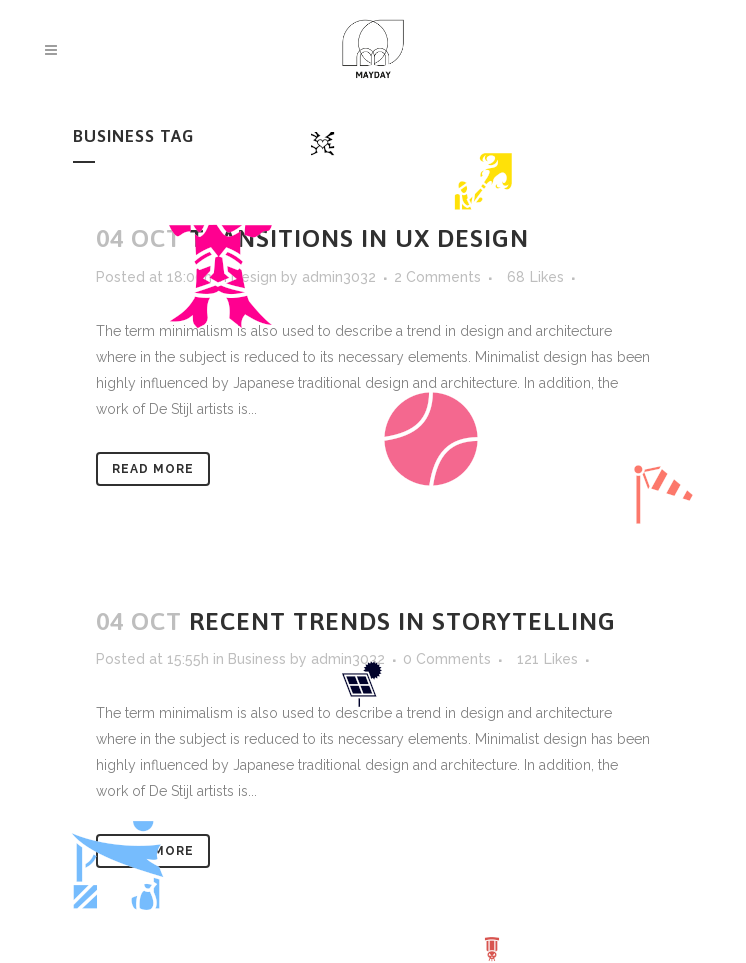 The width and height of the screenshot is (746, 963). Describe the element at coordinates (492, 949) in the screenshot. I see `achievement unlocked for defeating enemies` at that location.